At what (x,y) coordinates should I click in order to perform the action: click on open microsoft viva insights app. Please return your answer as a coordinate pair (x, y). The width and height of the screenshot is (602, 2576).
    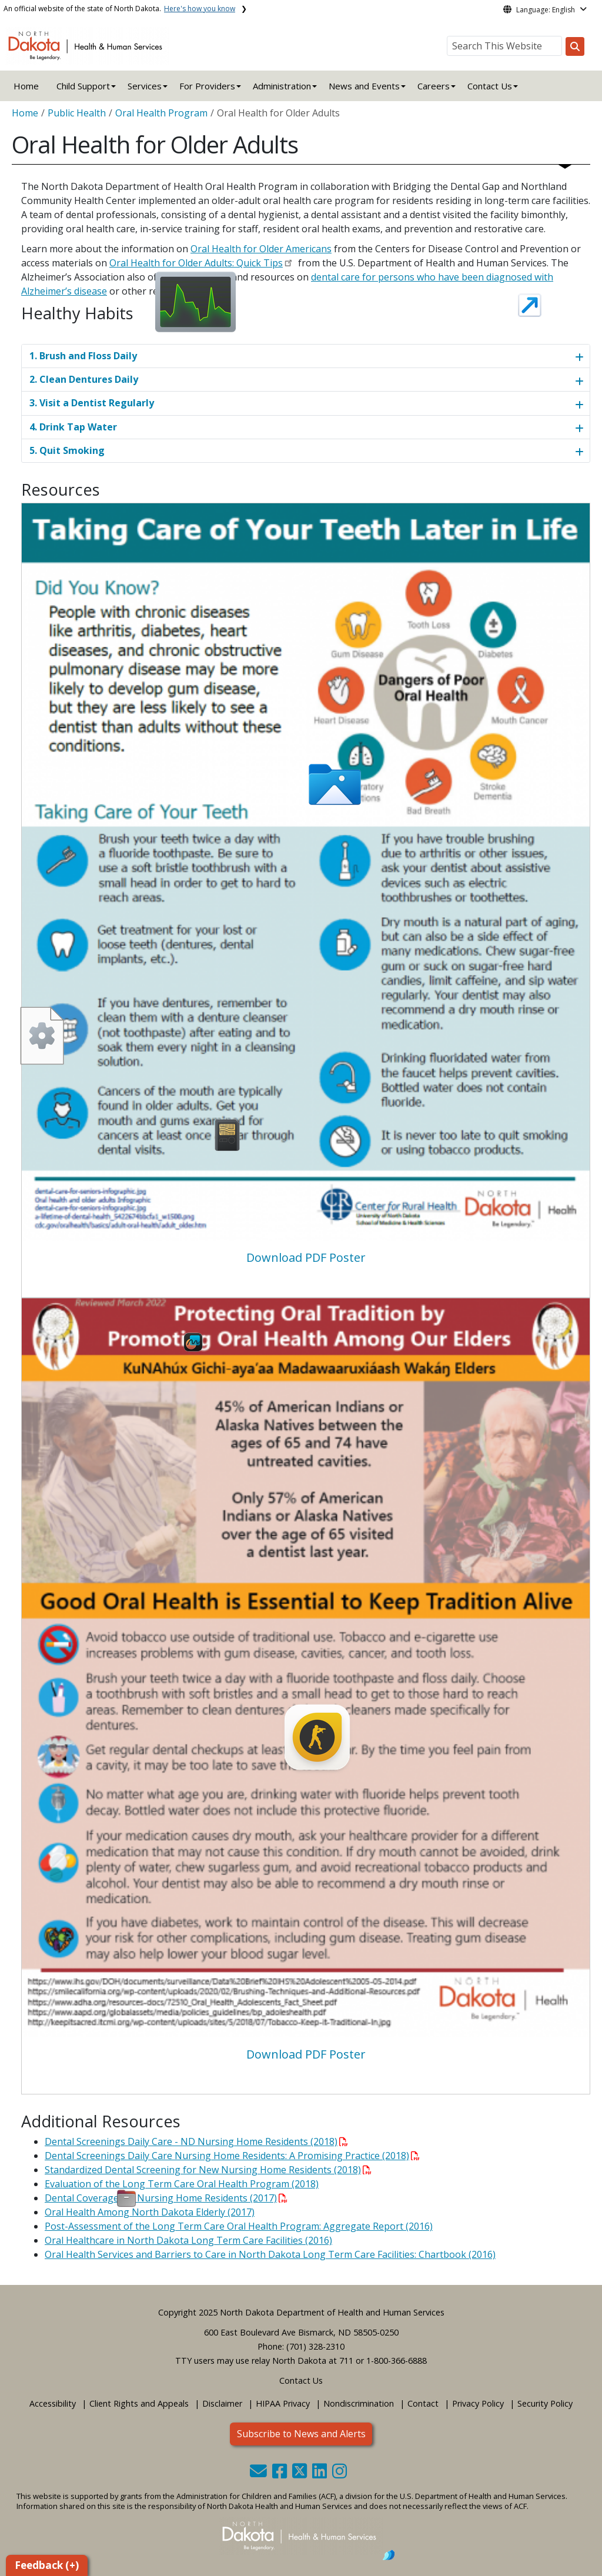
    Looking at the image, I should click on (389, 2555).